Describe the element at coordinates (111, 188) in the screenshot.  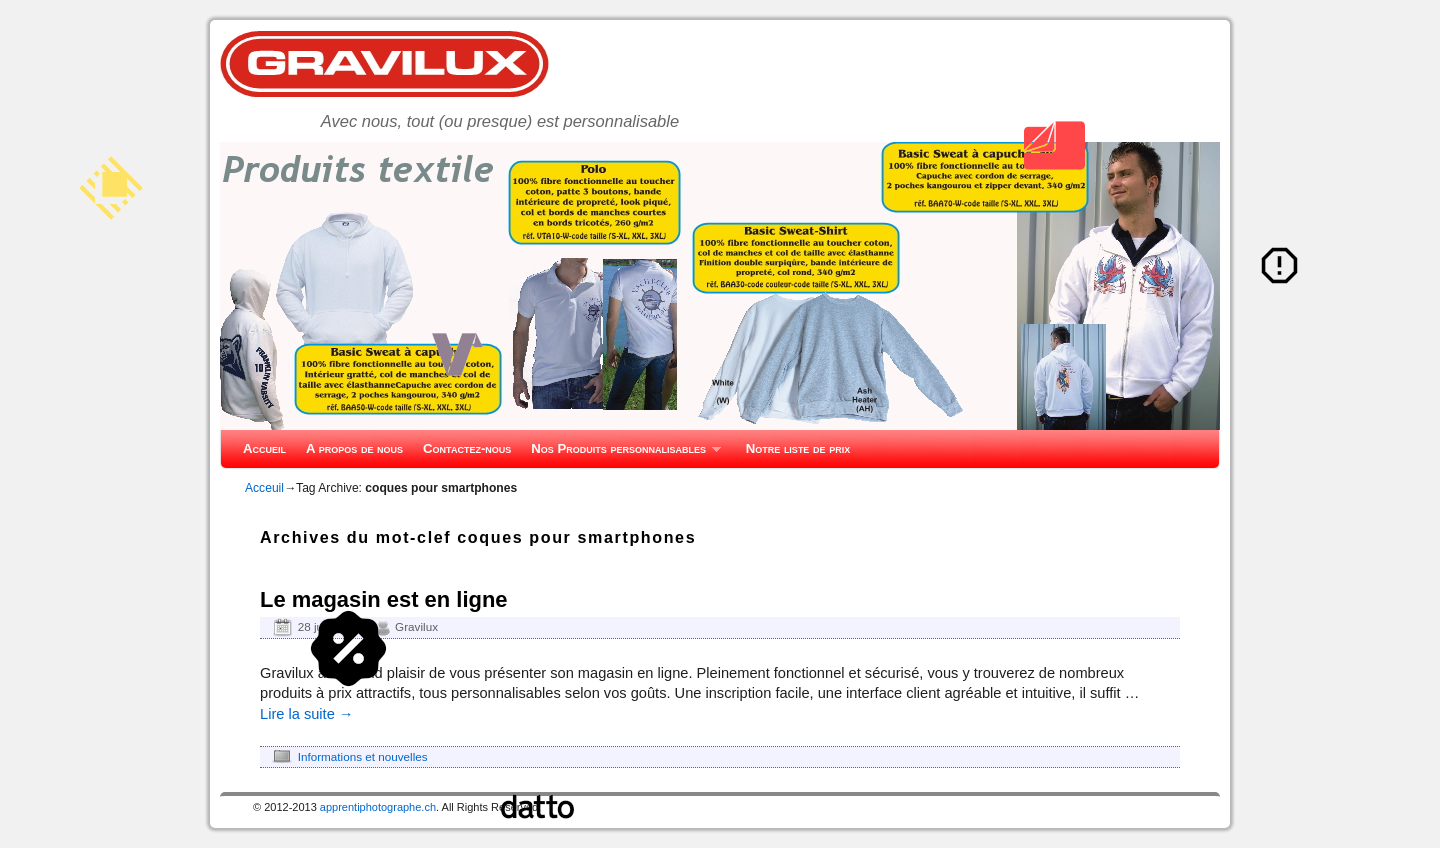
I see `open raycast app` at that location.